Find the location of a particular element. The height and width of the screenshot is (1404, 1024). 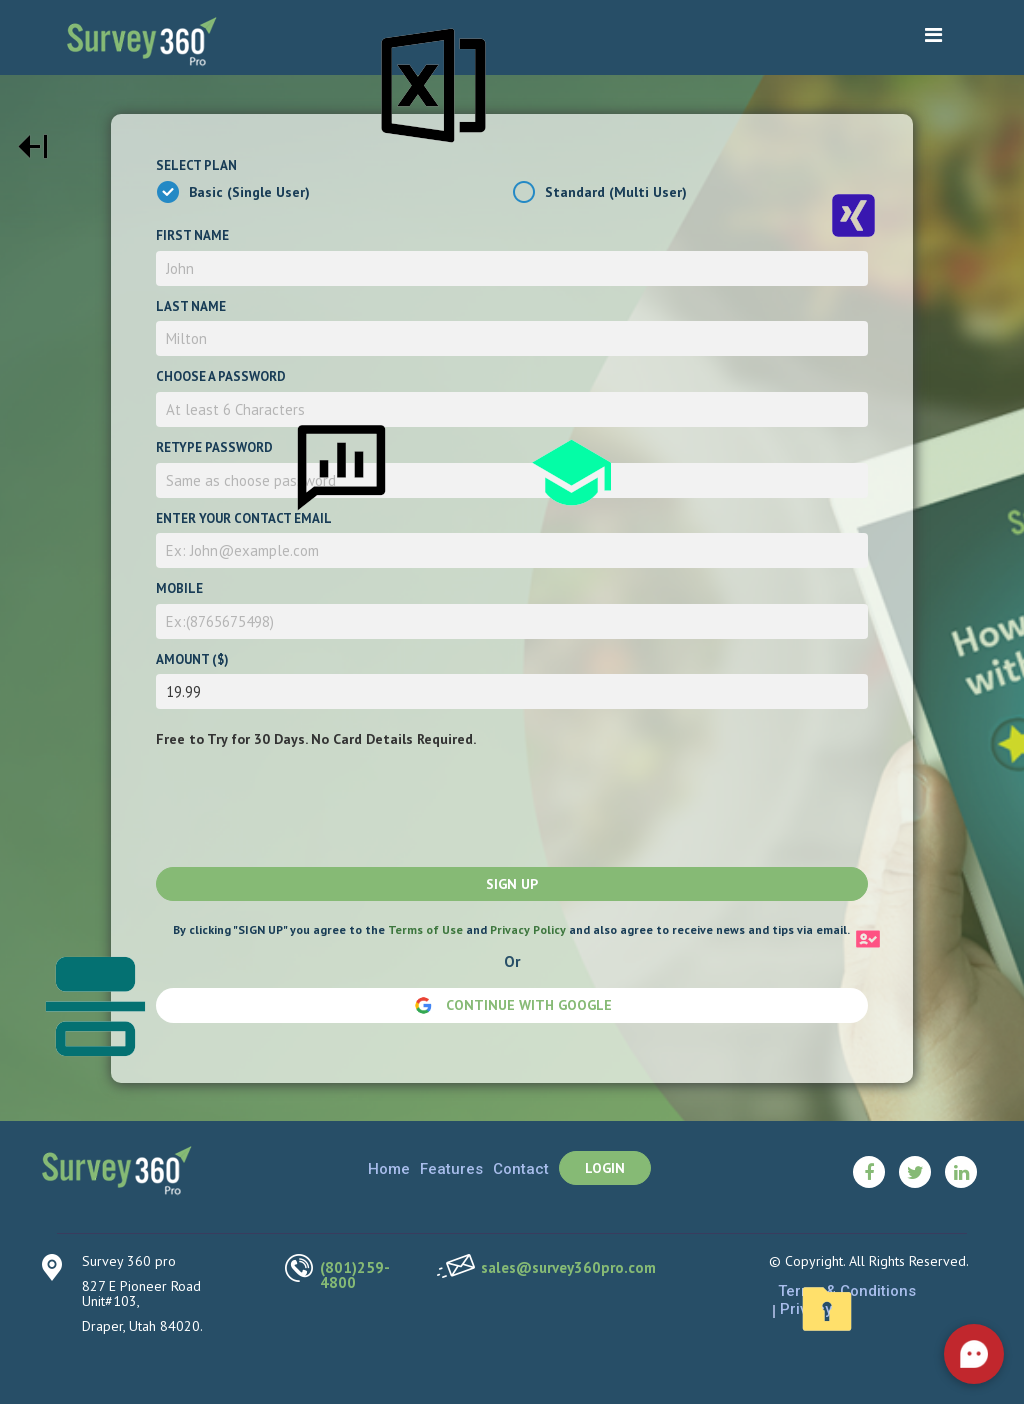

flip content vertically is located at coordinates (95, 1006).